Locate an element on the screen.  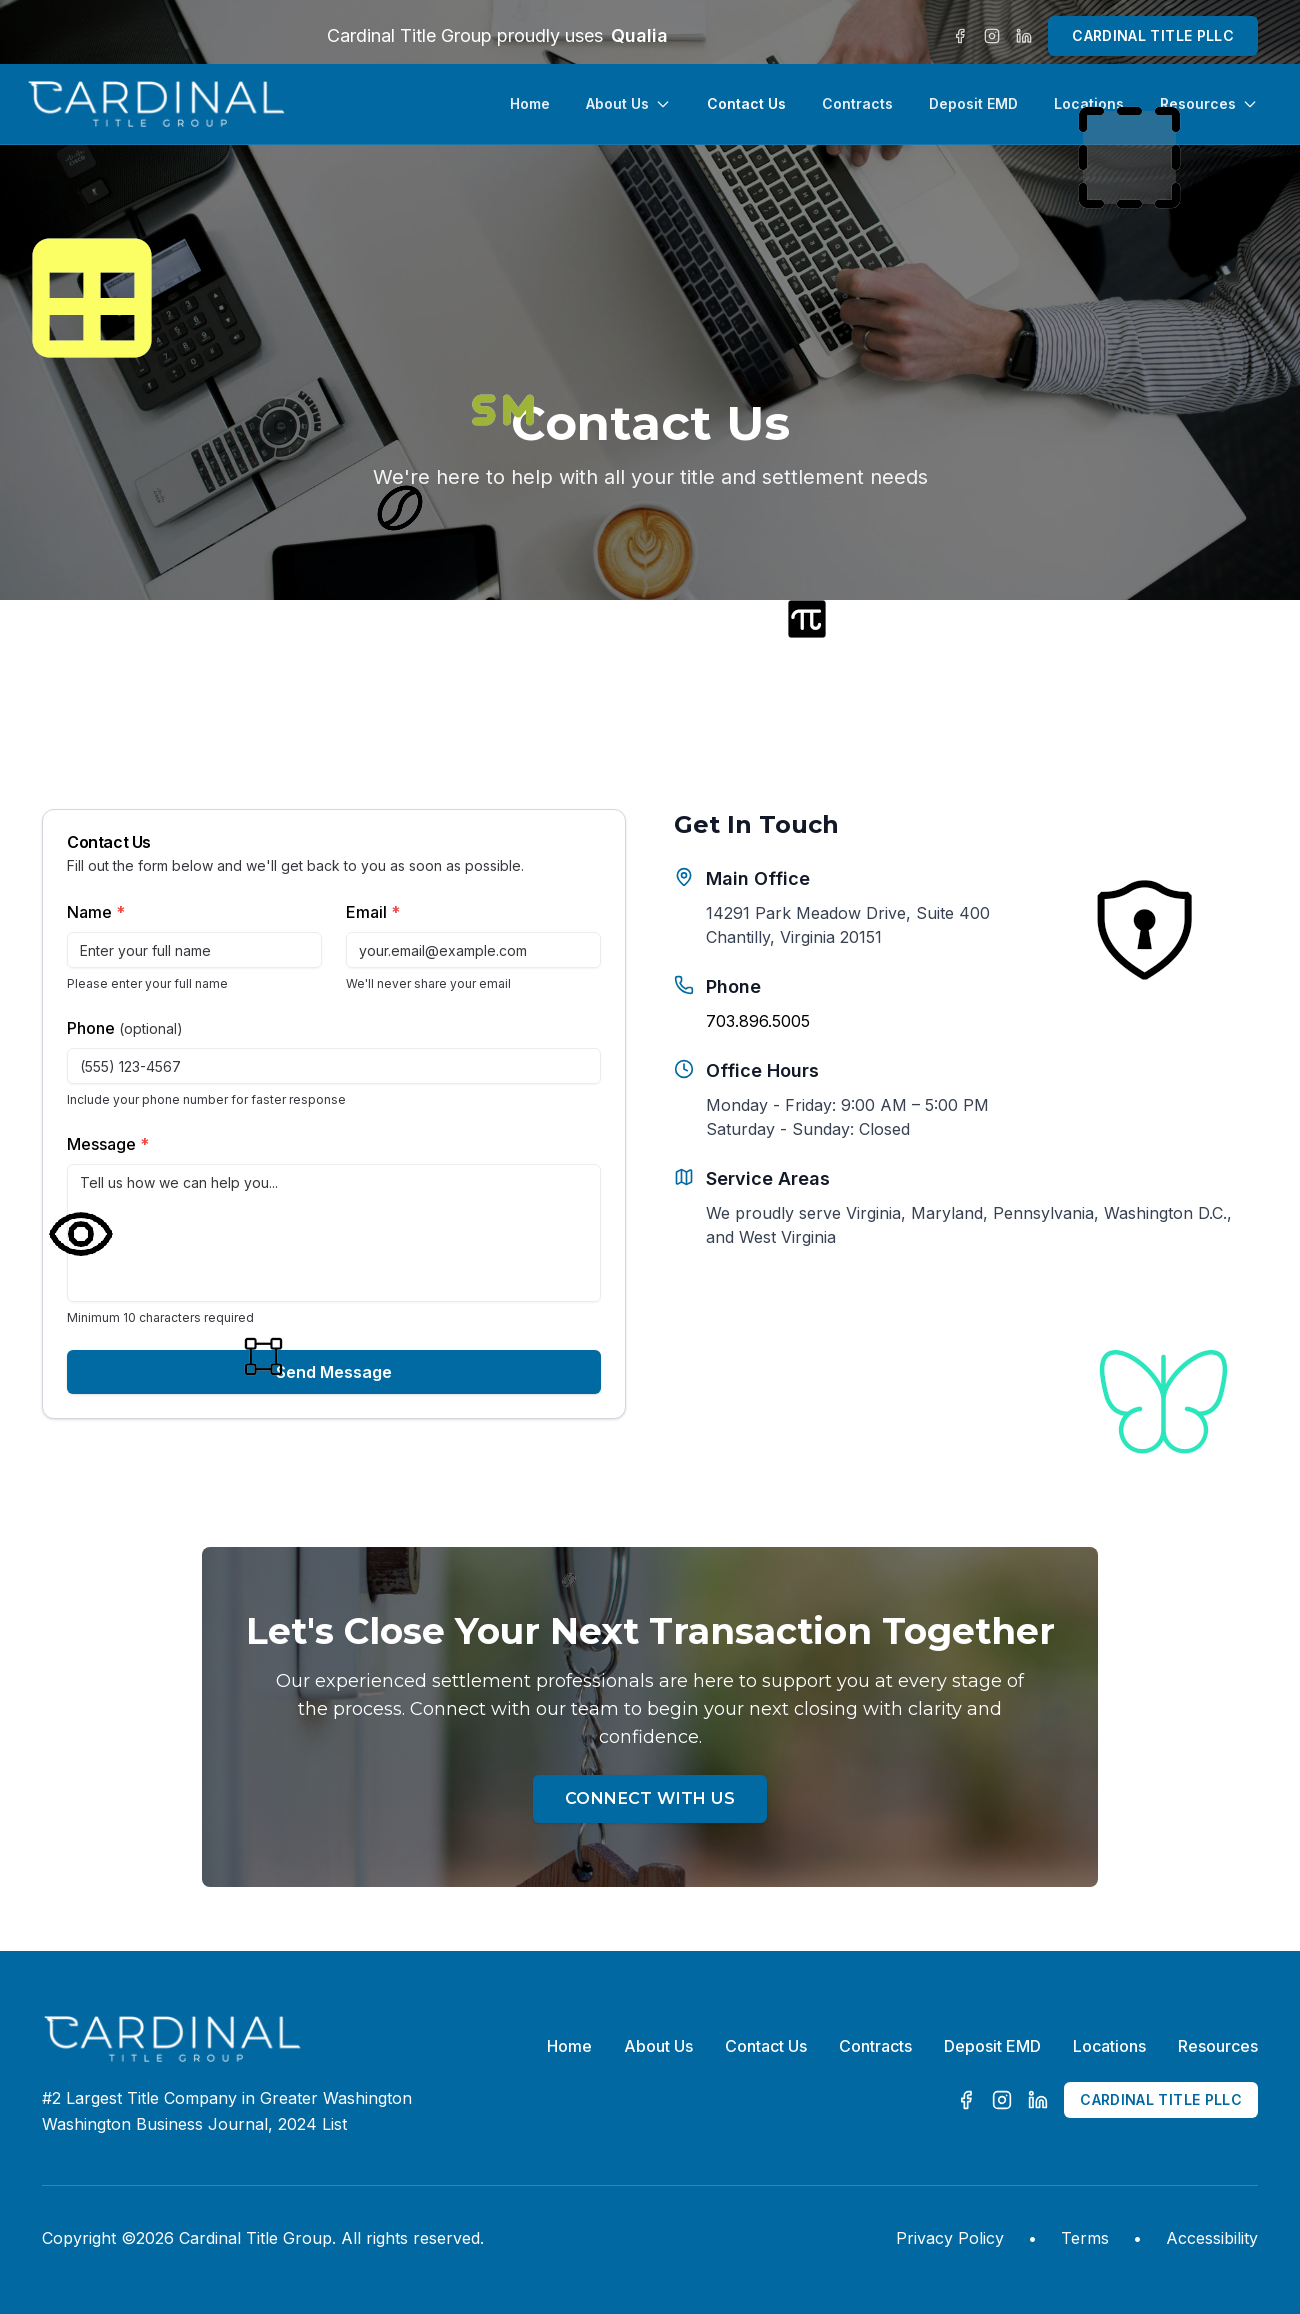
access coffee shop or café locations is located at coordinates (569, 1580).